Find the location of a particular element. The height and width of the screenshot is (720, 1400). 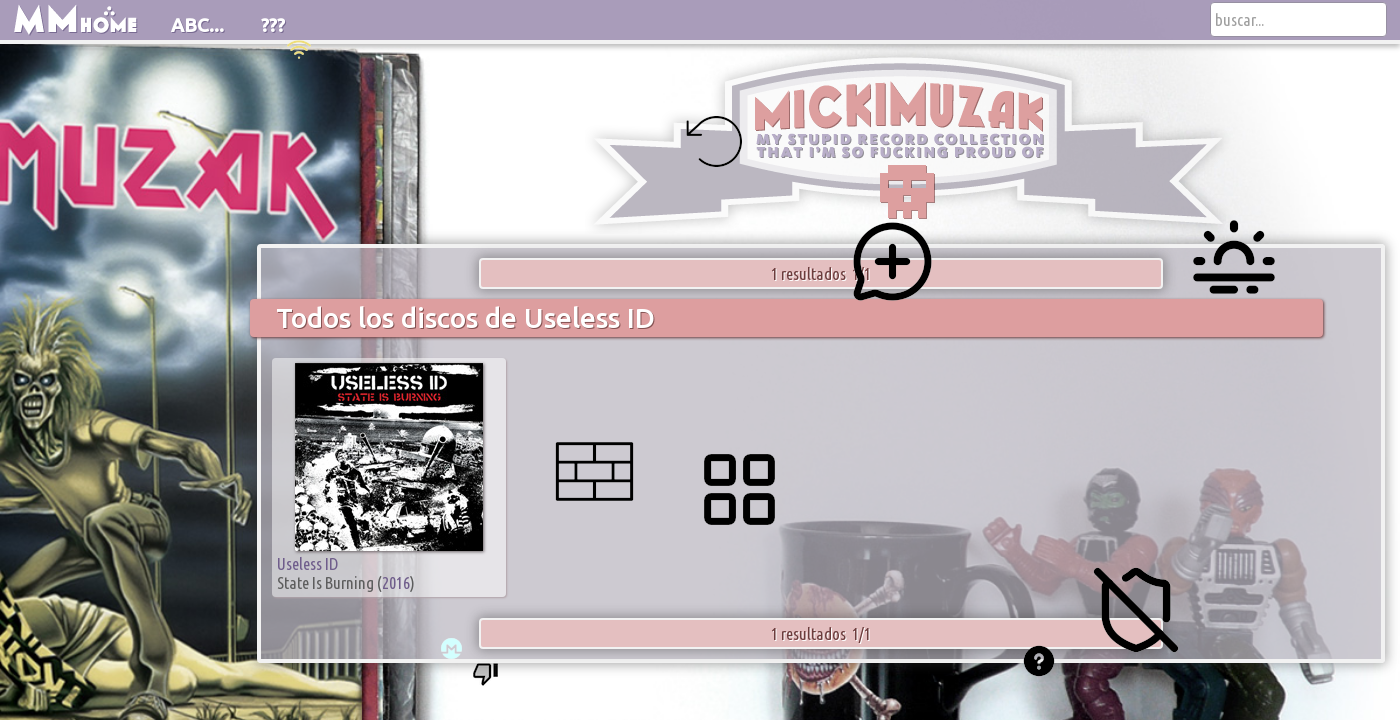

view sunset time or golden hour info is located at coordinates (1234, 257).